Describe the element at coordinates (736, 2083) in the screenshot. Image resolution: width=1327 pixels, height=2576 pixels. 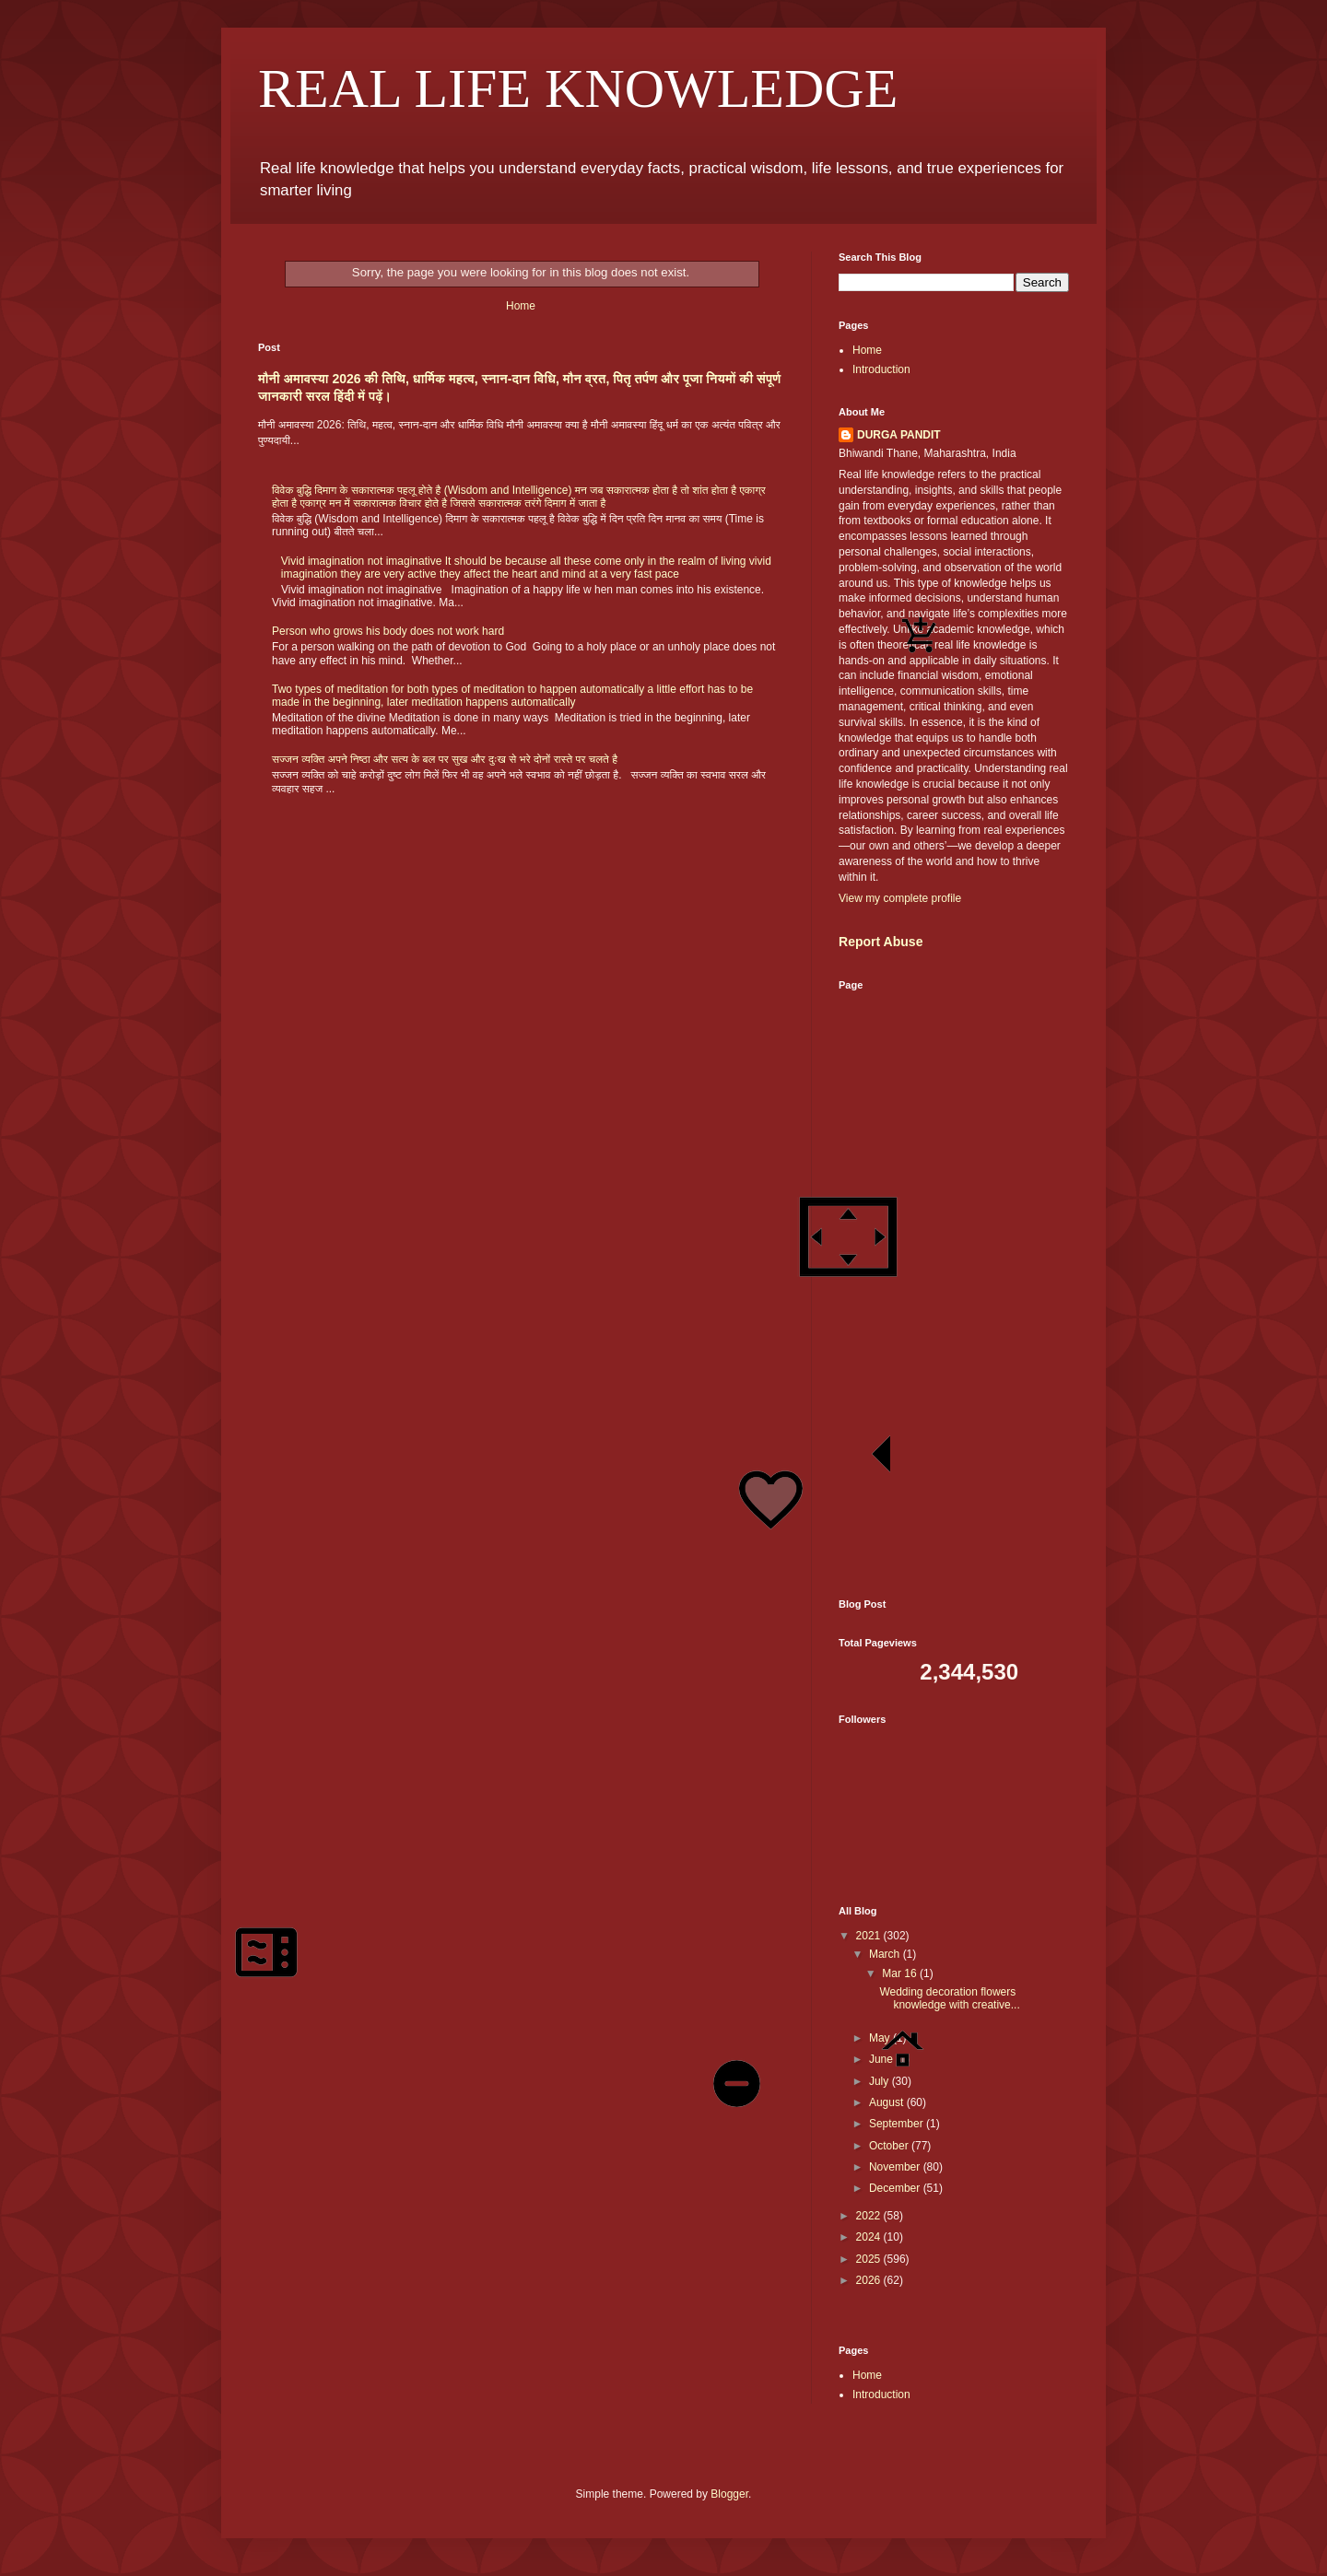
I see `remove an item from a list` at that location.